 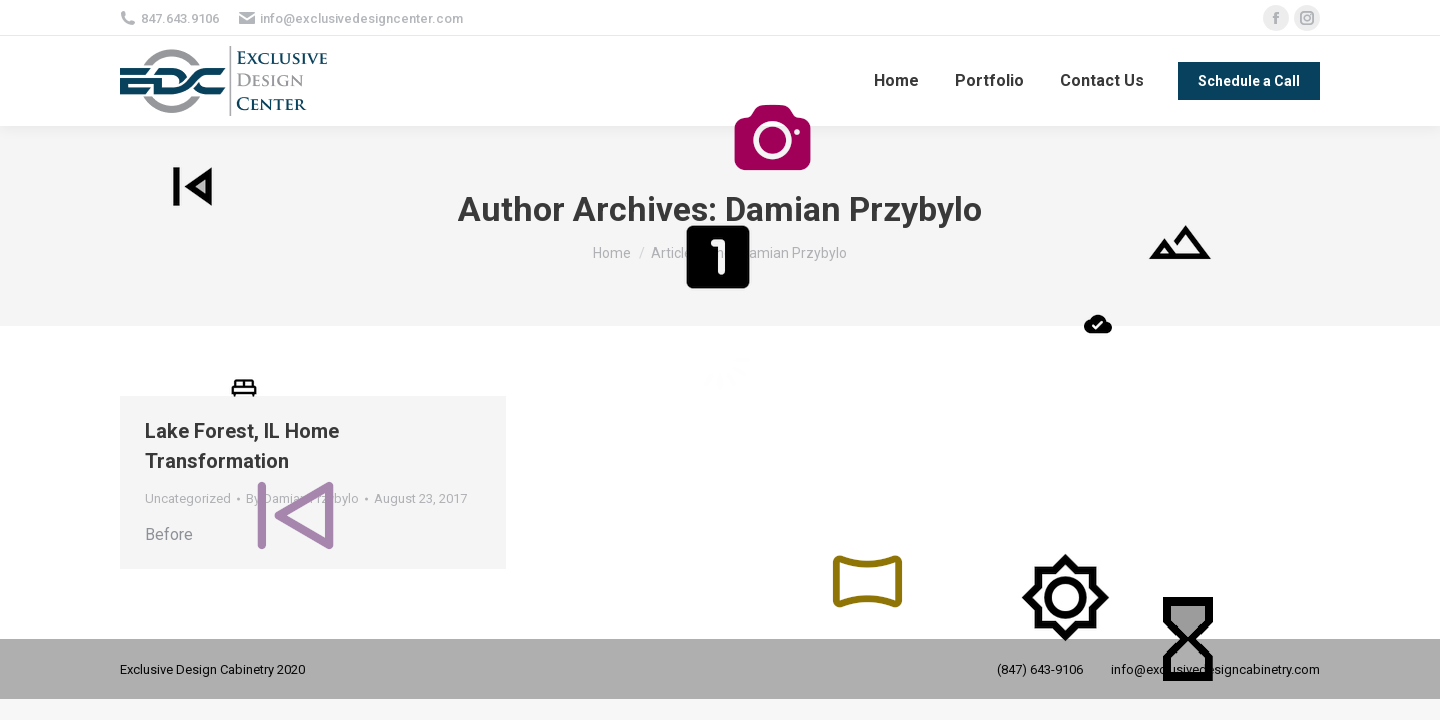 What do you see at coordinates (772, 137) in the screenshot?
I see `take a photo` at bounding box center [772, 137].